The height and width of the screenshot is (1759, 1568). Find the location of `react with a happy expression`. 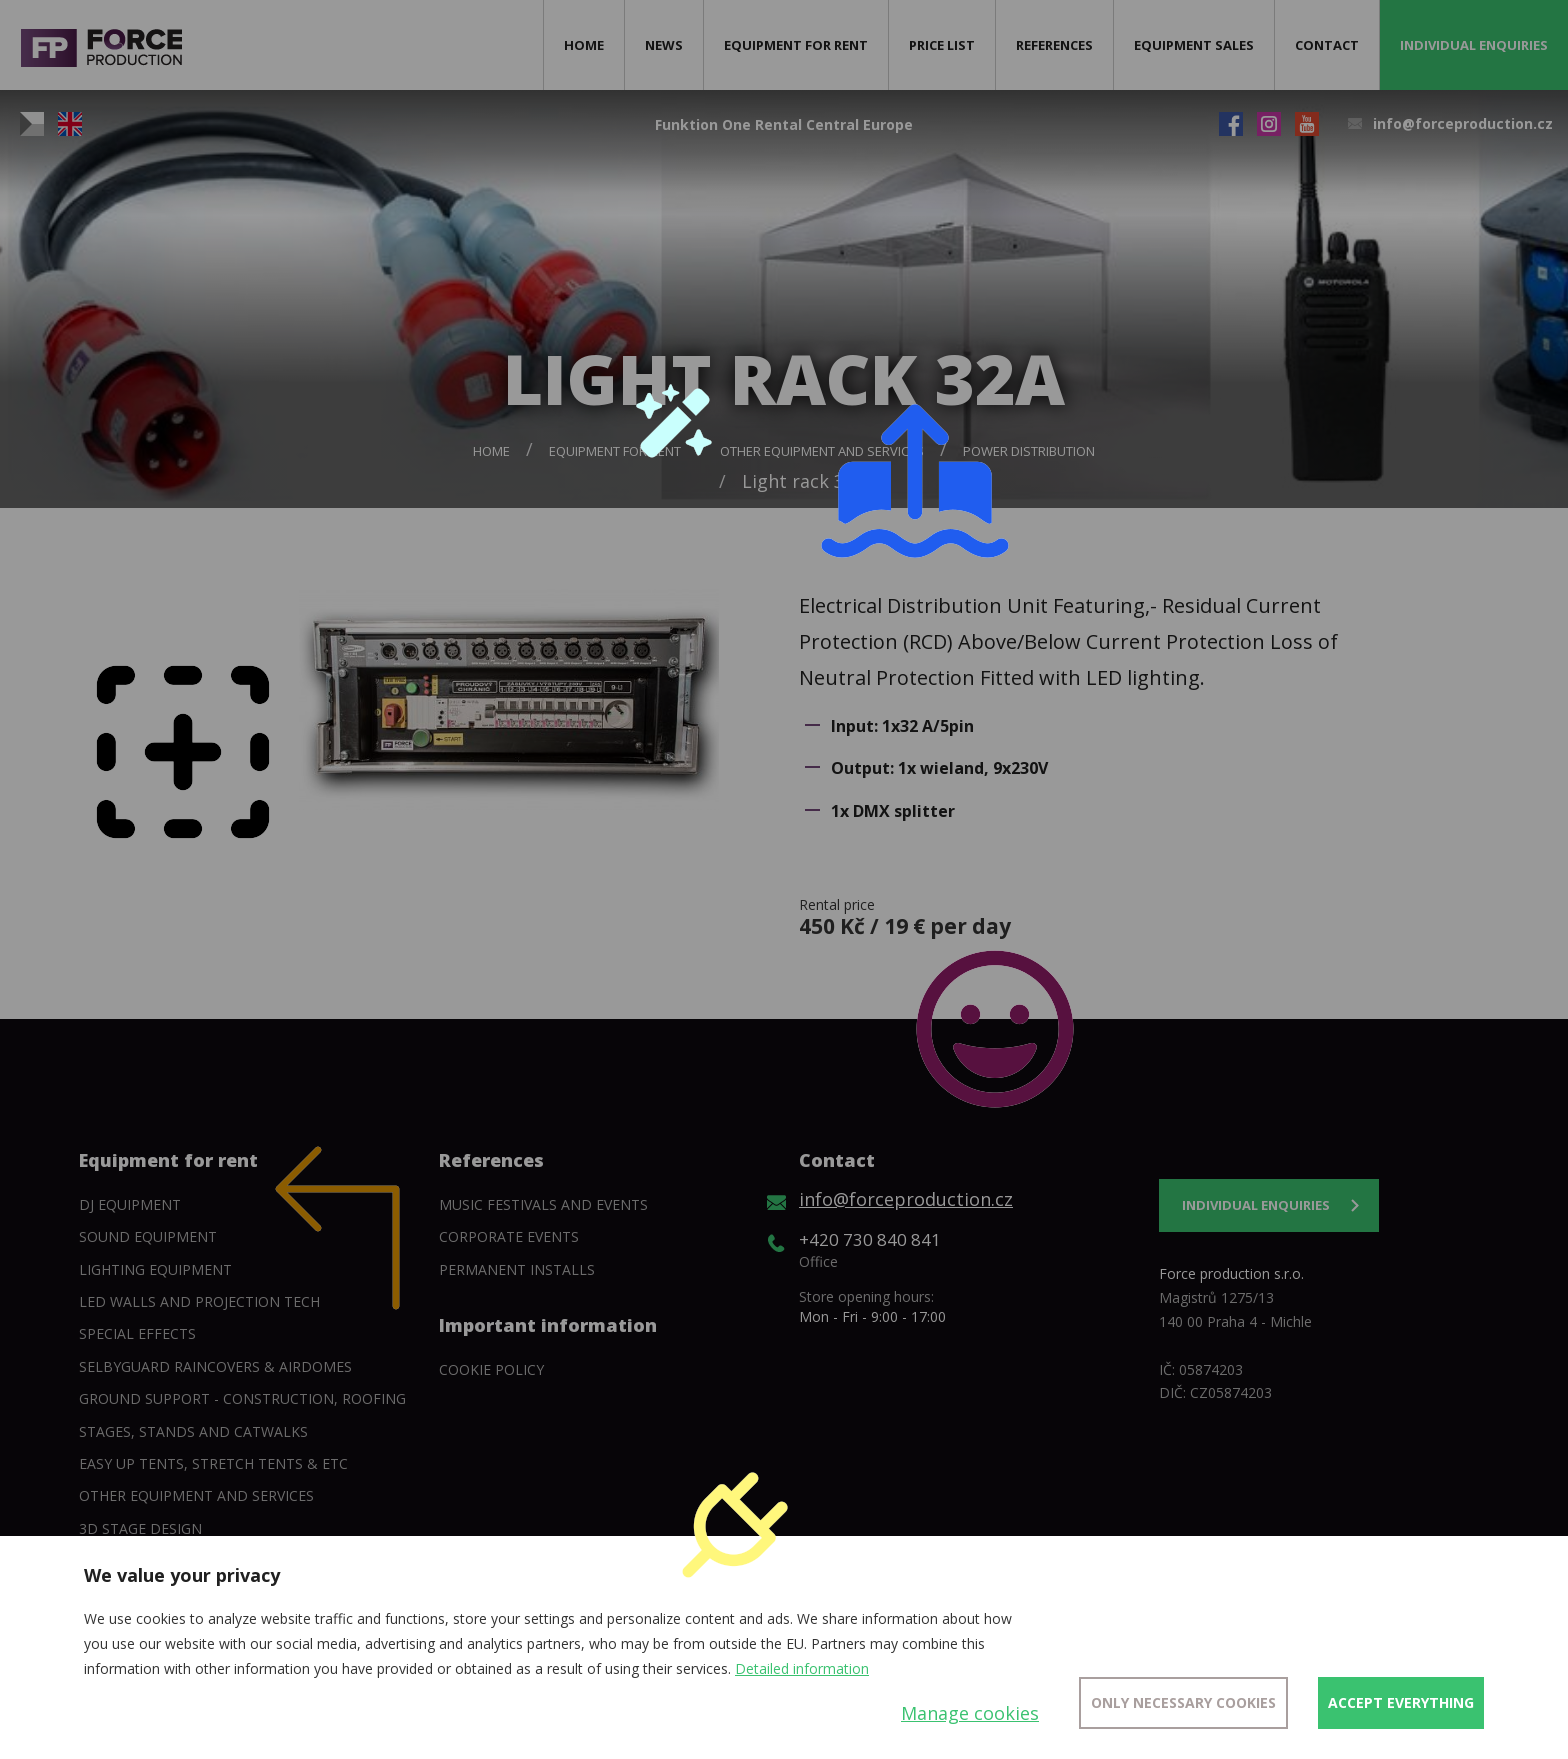

react with a happy expression is located at coordinates (995, 1029).